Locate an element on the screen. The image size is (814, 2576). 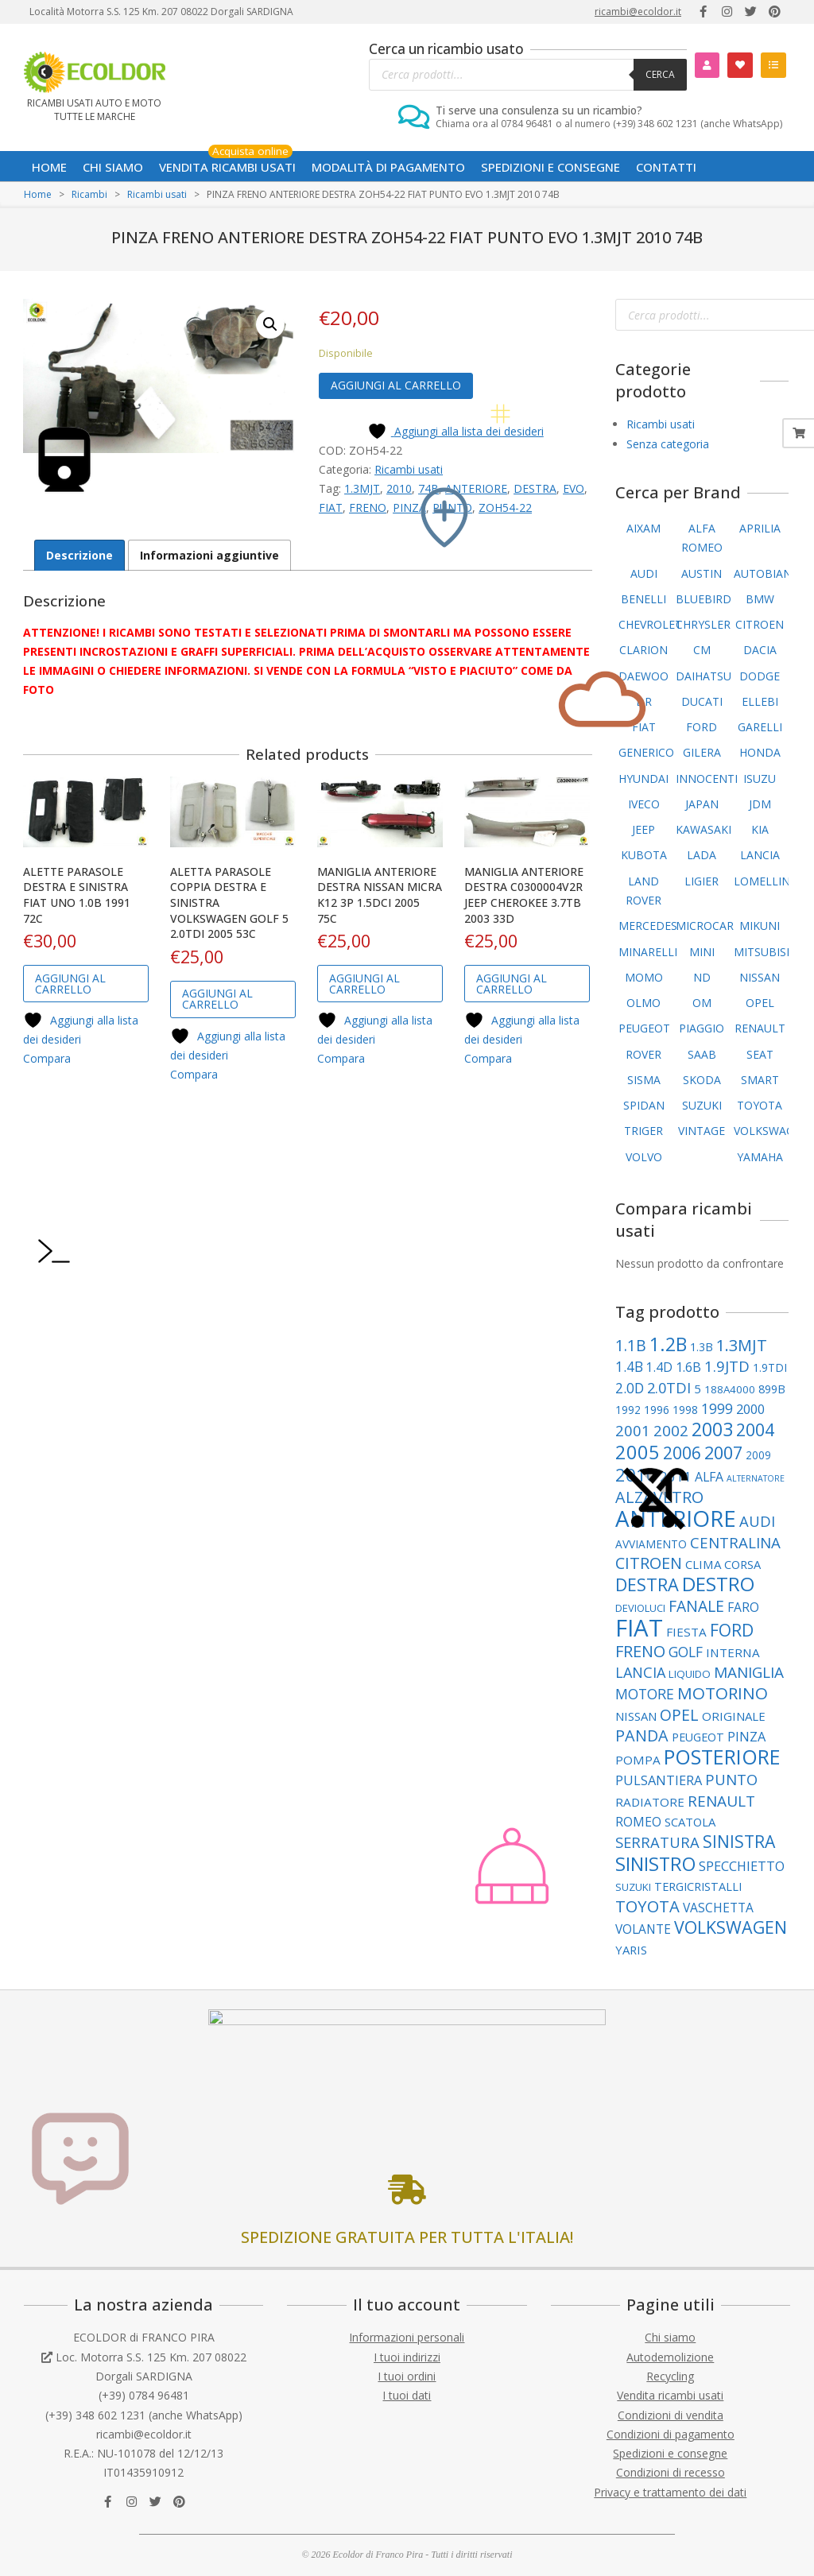
open the command line terminal is located at coordinates (54, 1251).